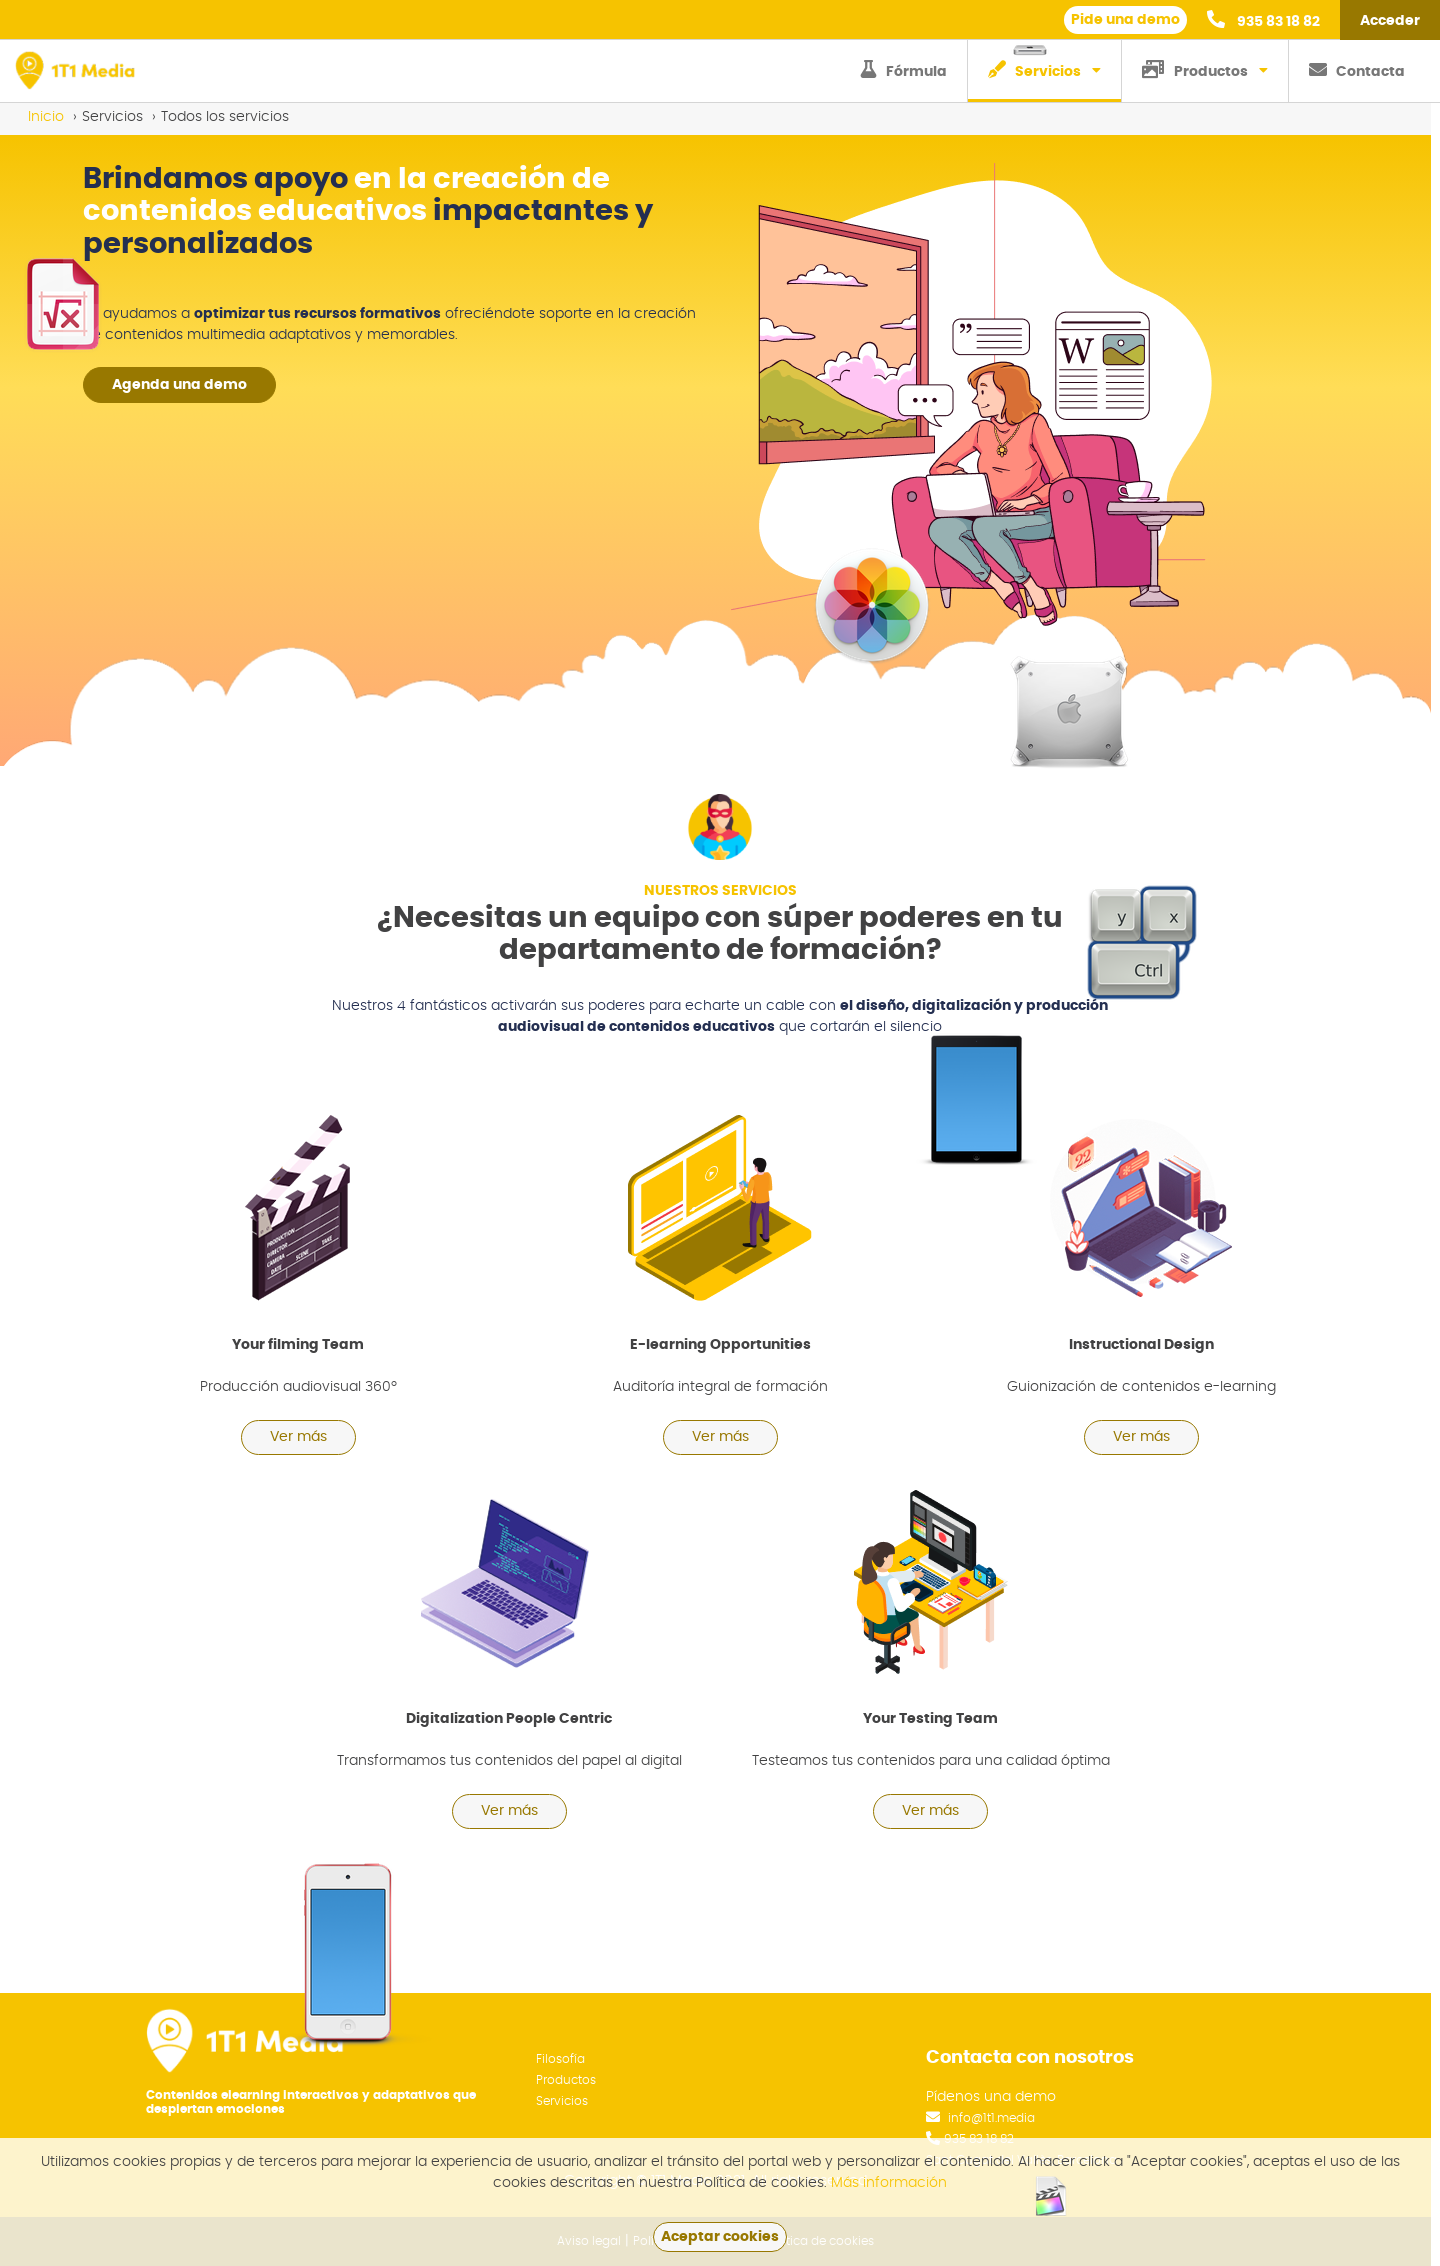  What do you see at coordinates (1051, 2197) in the screenshot?
I see `create a new video project in iMovie` at bounding box center [1051, 2197].